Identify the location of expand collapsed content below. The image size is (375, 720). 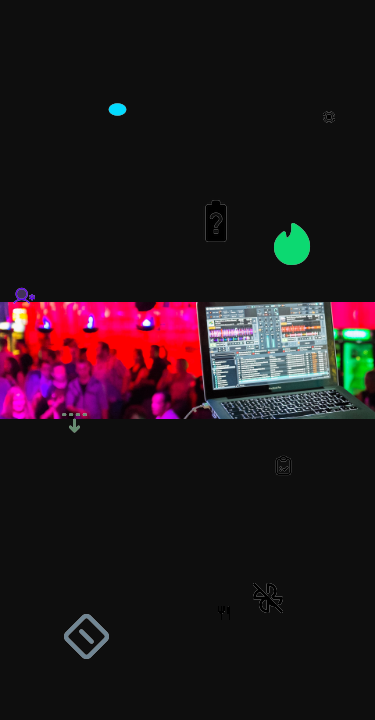
(74, 421).